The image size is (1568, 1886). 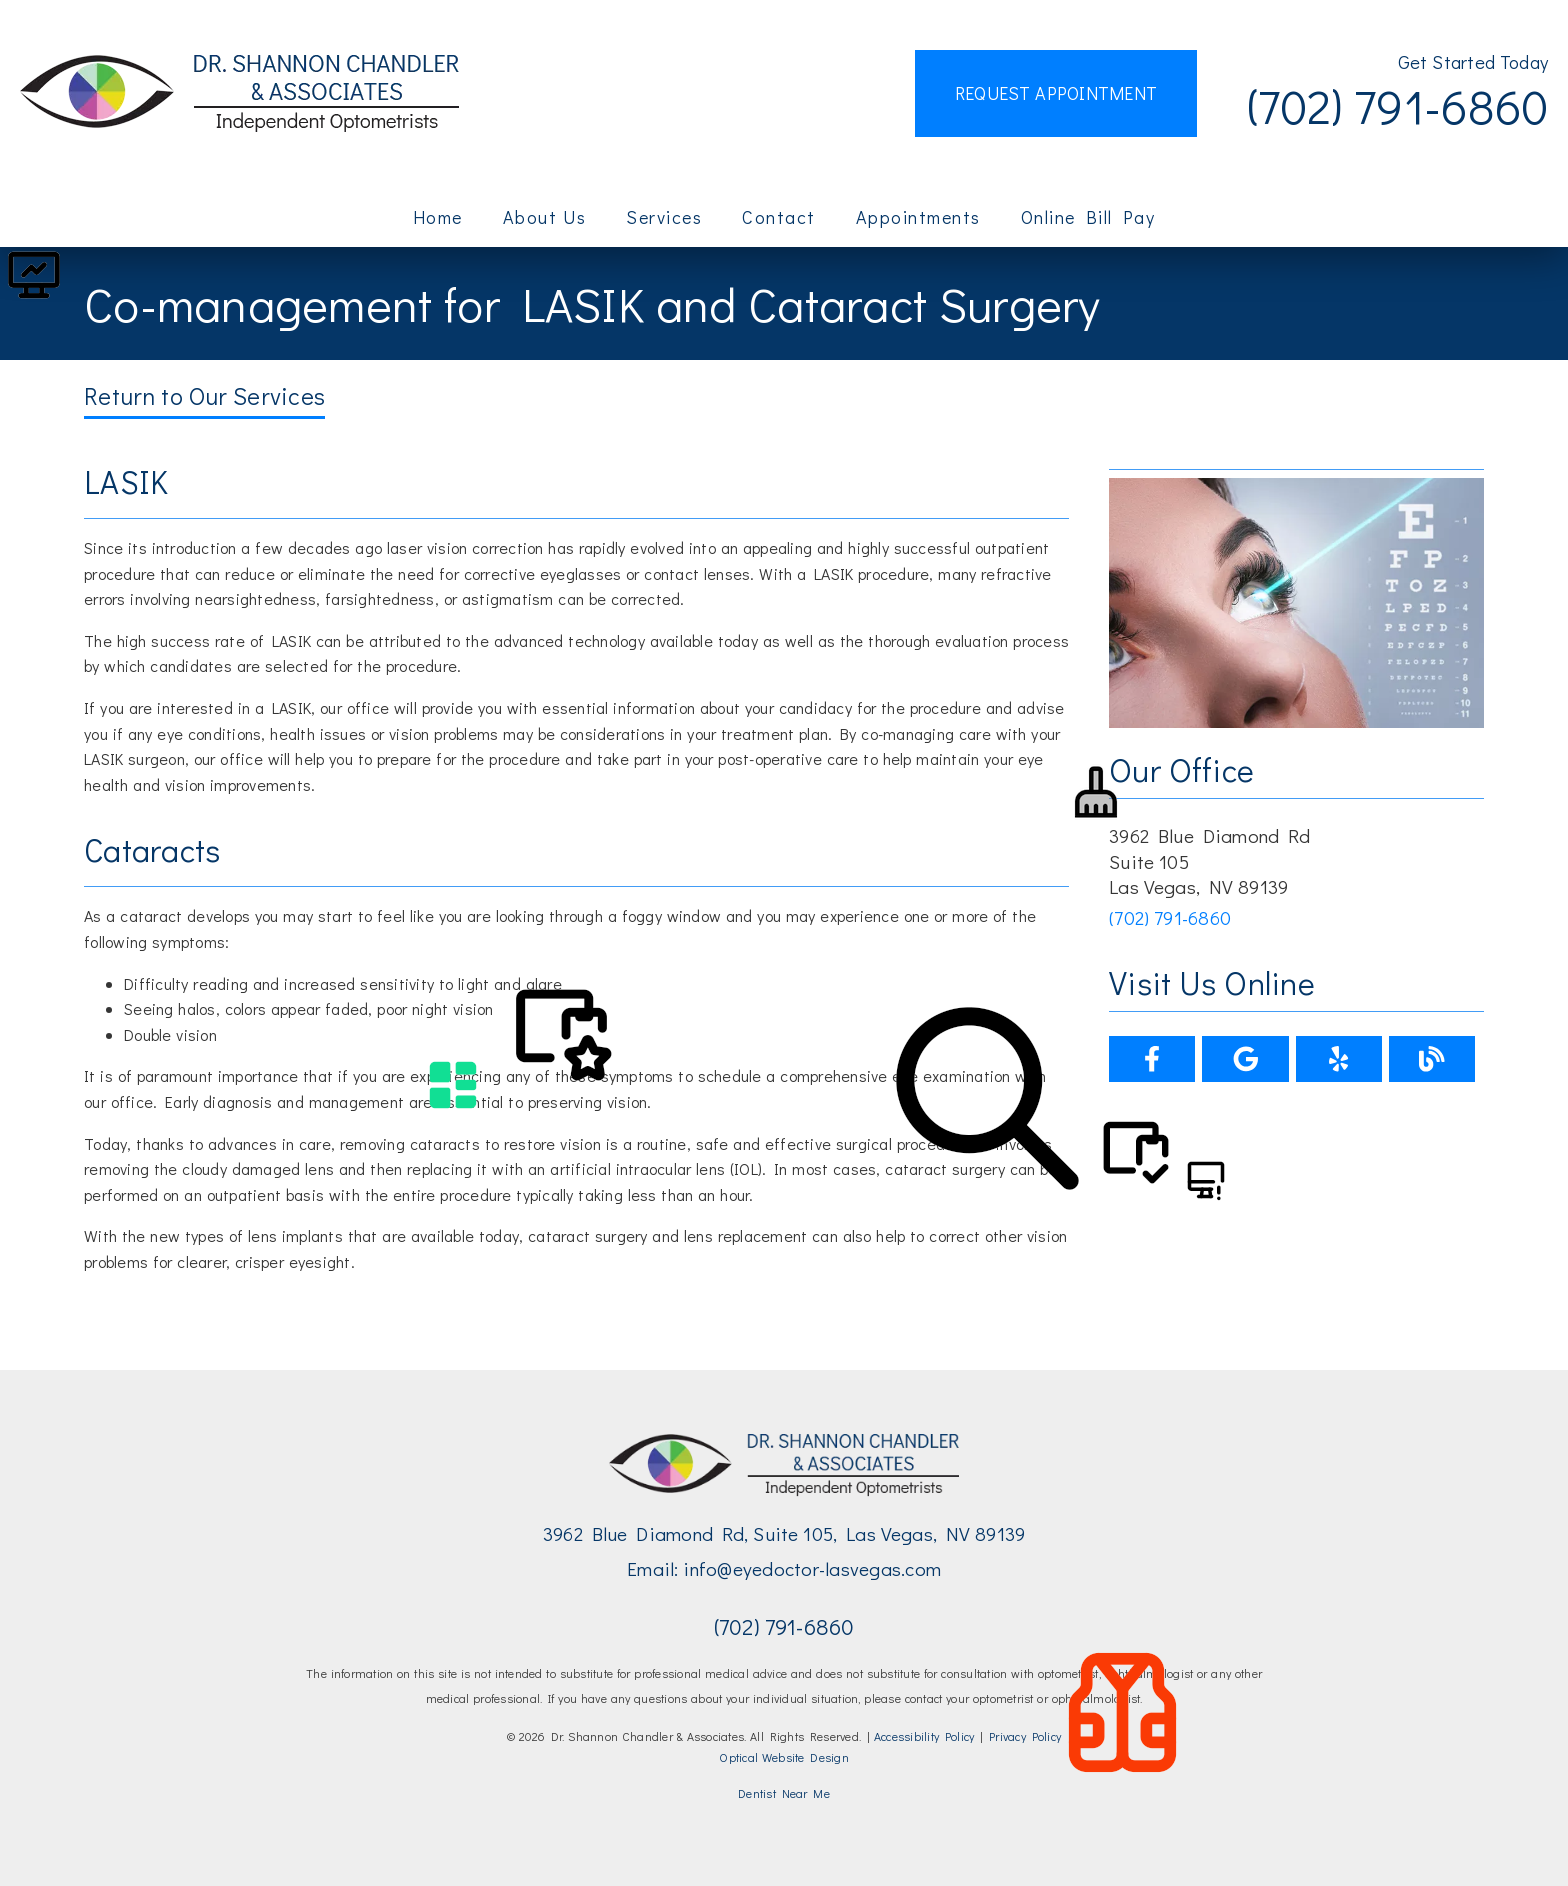 What do you see at coordinates (453, 1085) in the screenshot?
I see `switch to split board layout view` at bounding box center [453, 1085].